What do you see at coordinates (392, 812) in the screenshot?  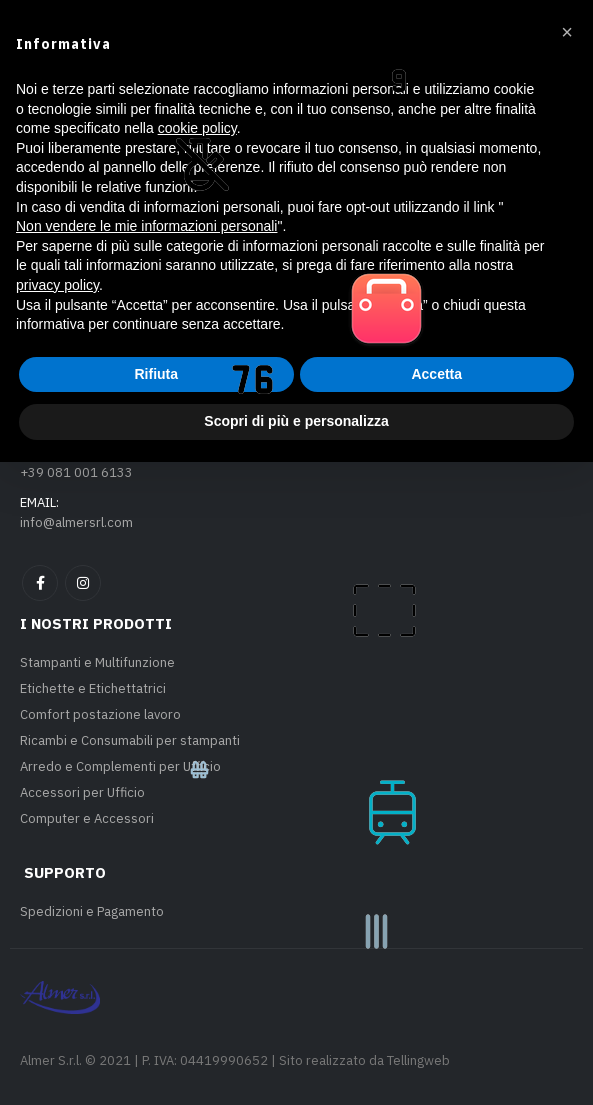 I see `access public transit or tram routes` at bounding box center [392, 812].